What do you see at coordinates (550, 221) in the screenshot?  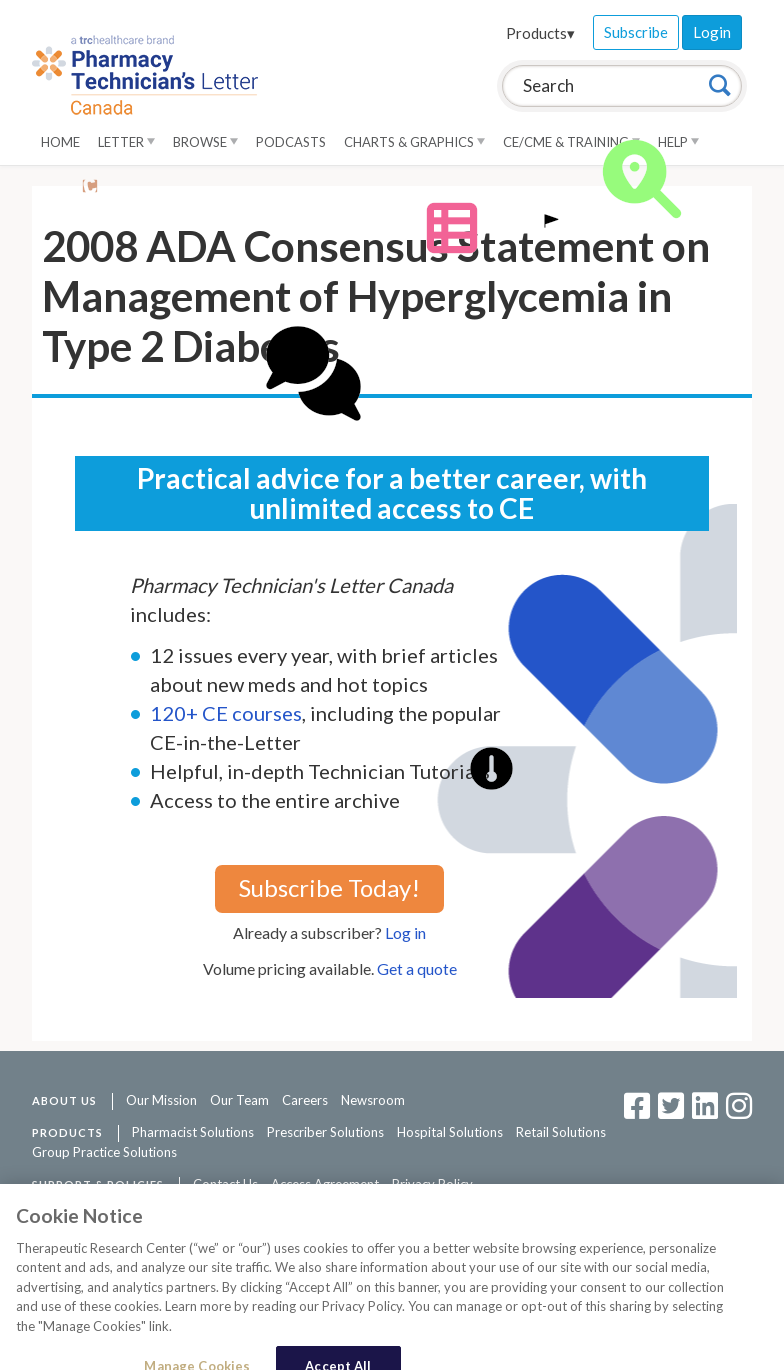 I see `flag or bookmark an item for later` at bounding box center [550, 221].